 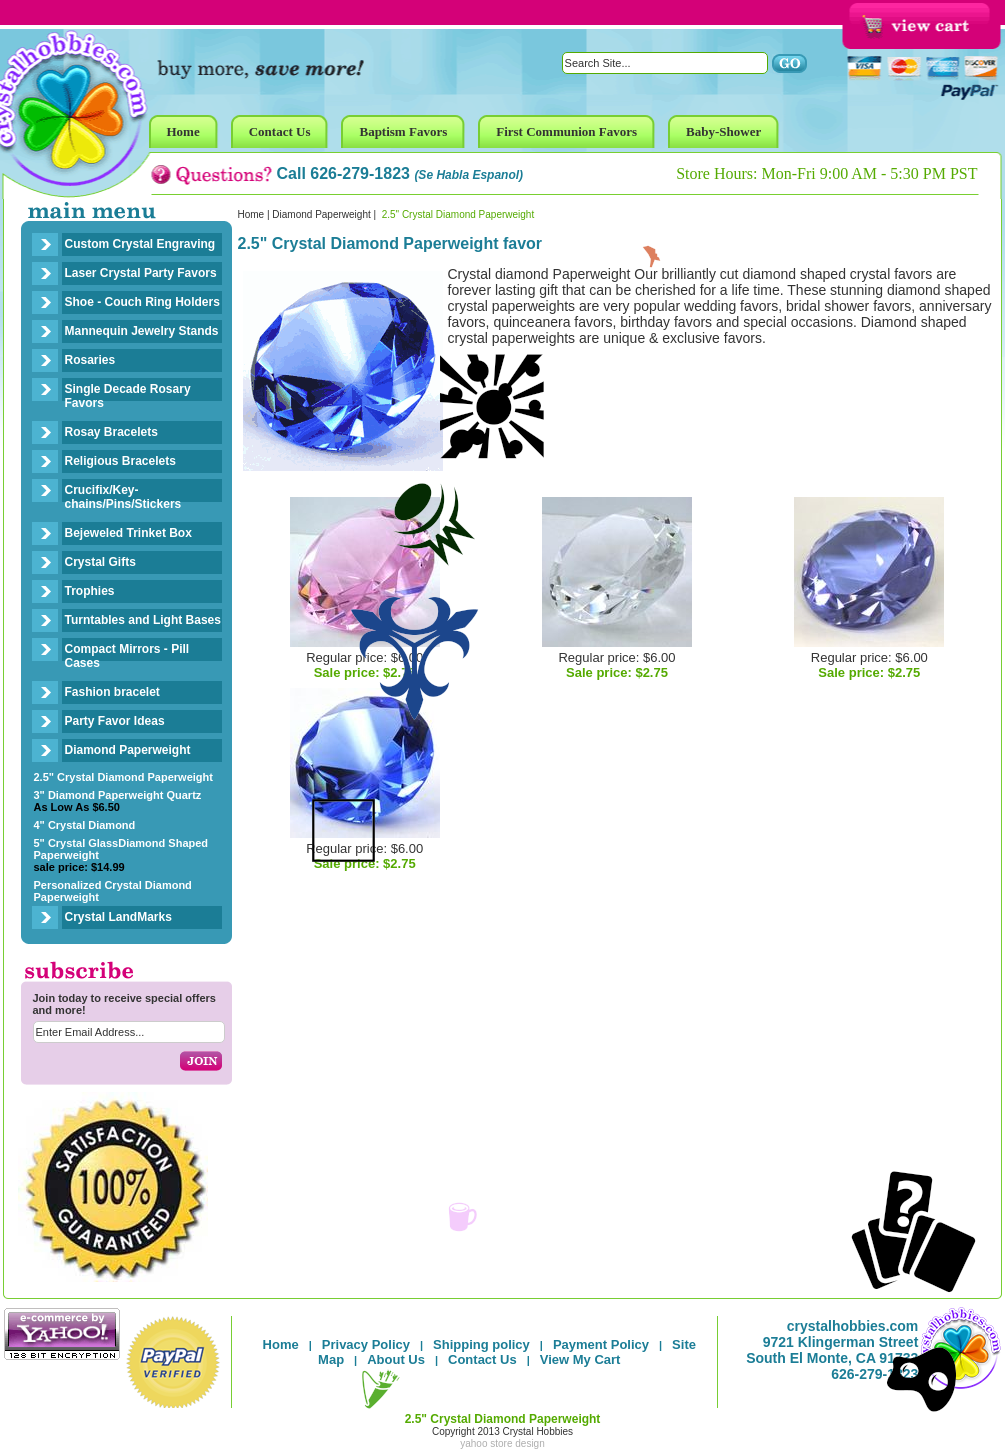 What do you see at coordinates (651, 256) in the screenshot?
I see `select moldova as your country or region` at bounding box center [651, 256].